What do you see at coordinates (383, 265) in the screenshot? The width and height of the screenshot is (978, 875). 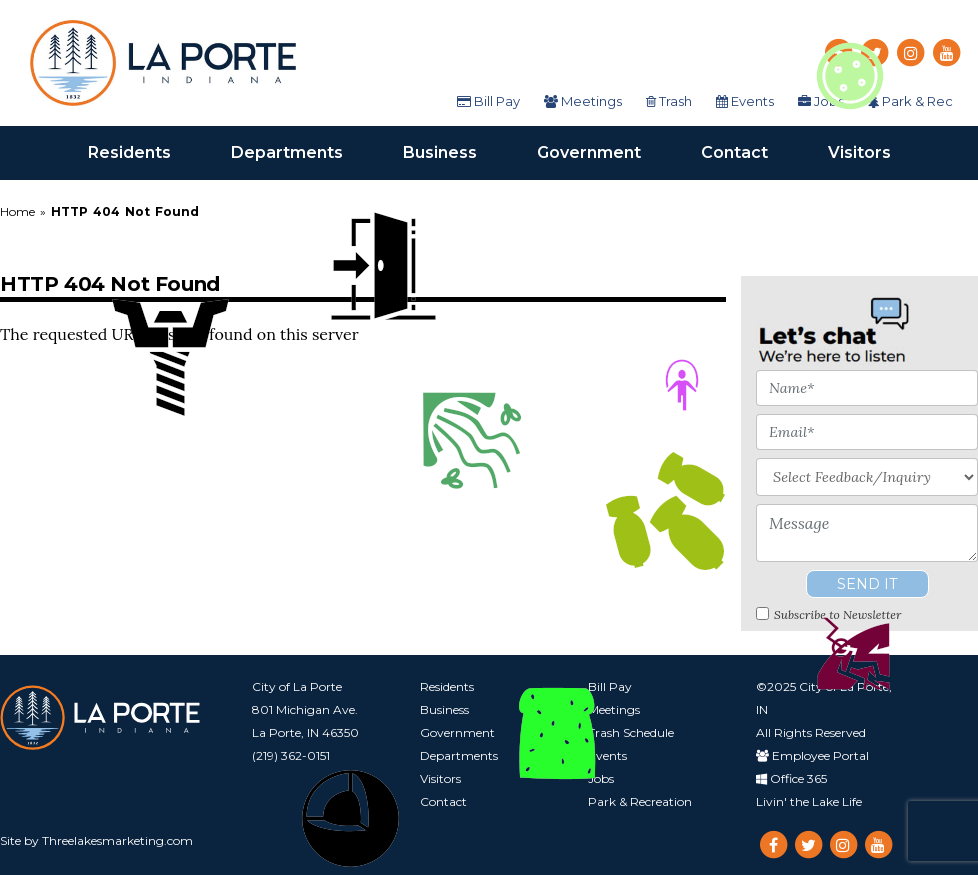 I see `exit or log out of the current session` at bounding box center [383, 265].